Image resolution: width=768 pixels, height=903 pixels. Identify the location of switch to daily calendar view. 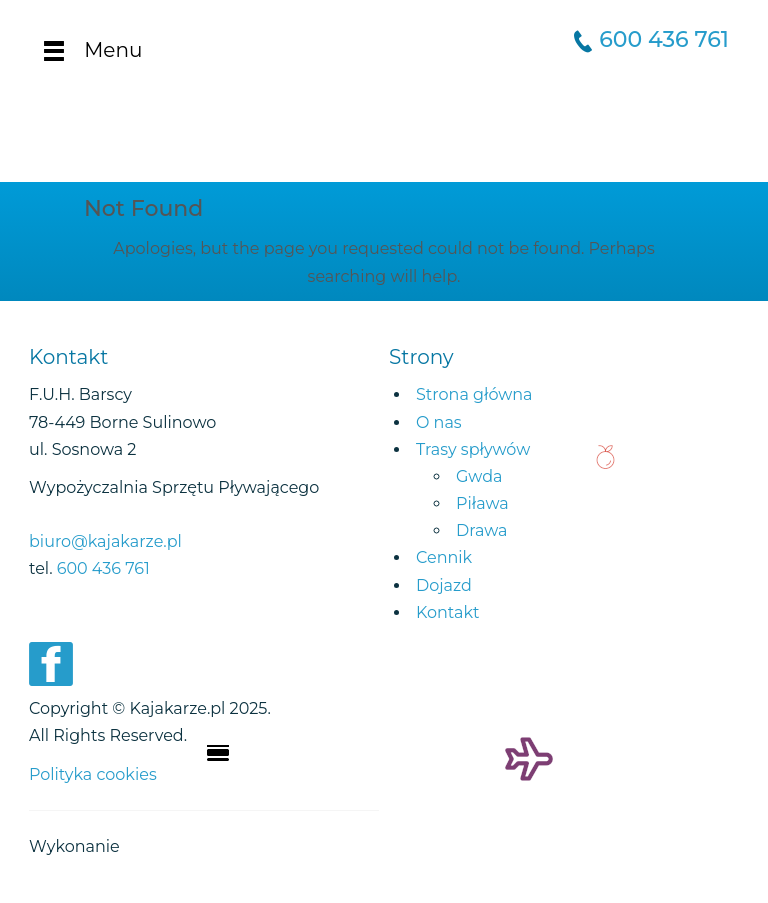
(218, 752).